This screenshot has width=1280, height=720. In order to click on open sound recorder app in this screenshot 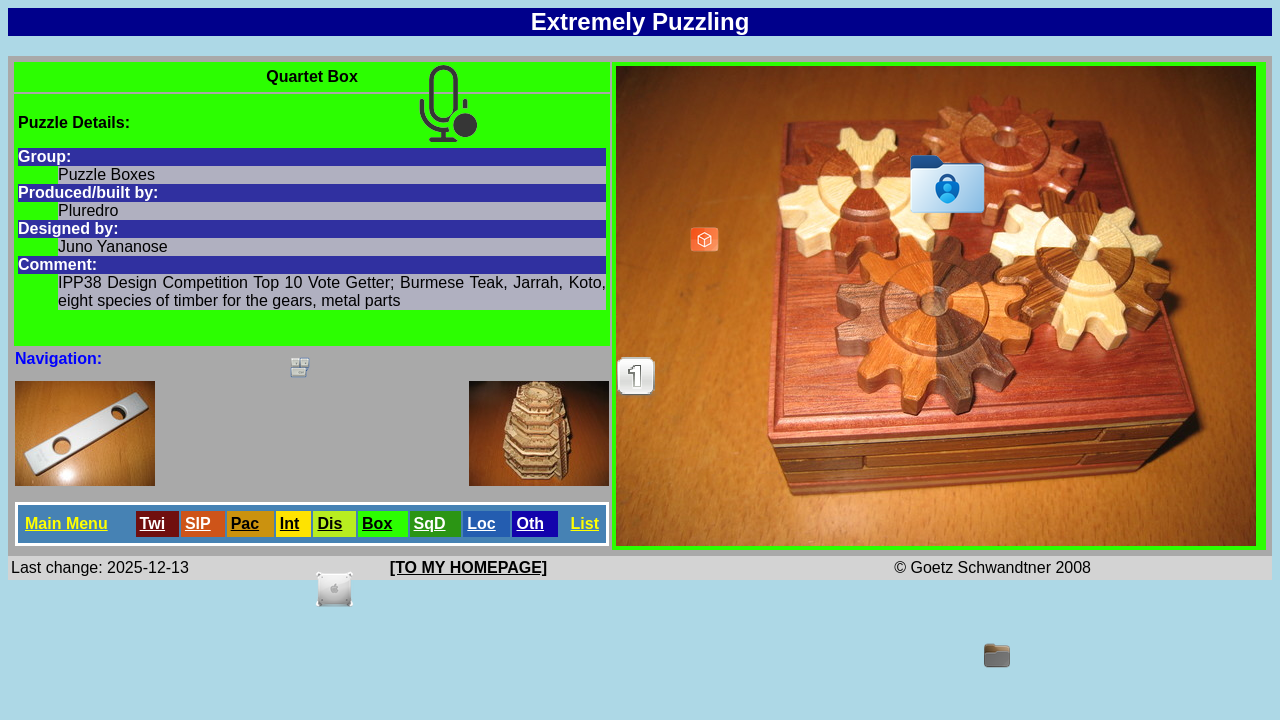, I will do `click(443, 103)`.